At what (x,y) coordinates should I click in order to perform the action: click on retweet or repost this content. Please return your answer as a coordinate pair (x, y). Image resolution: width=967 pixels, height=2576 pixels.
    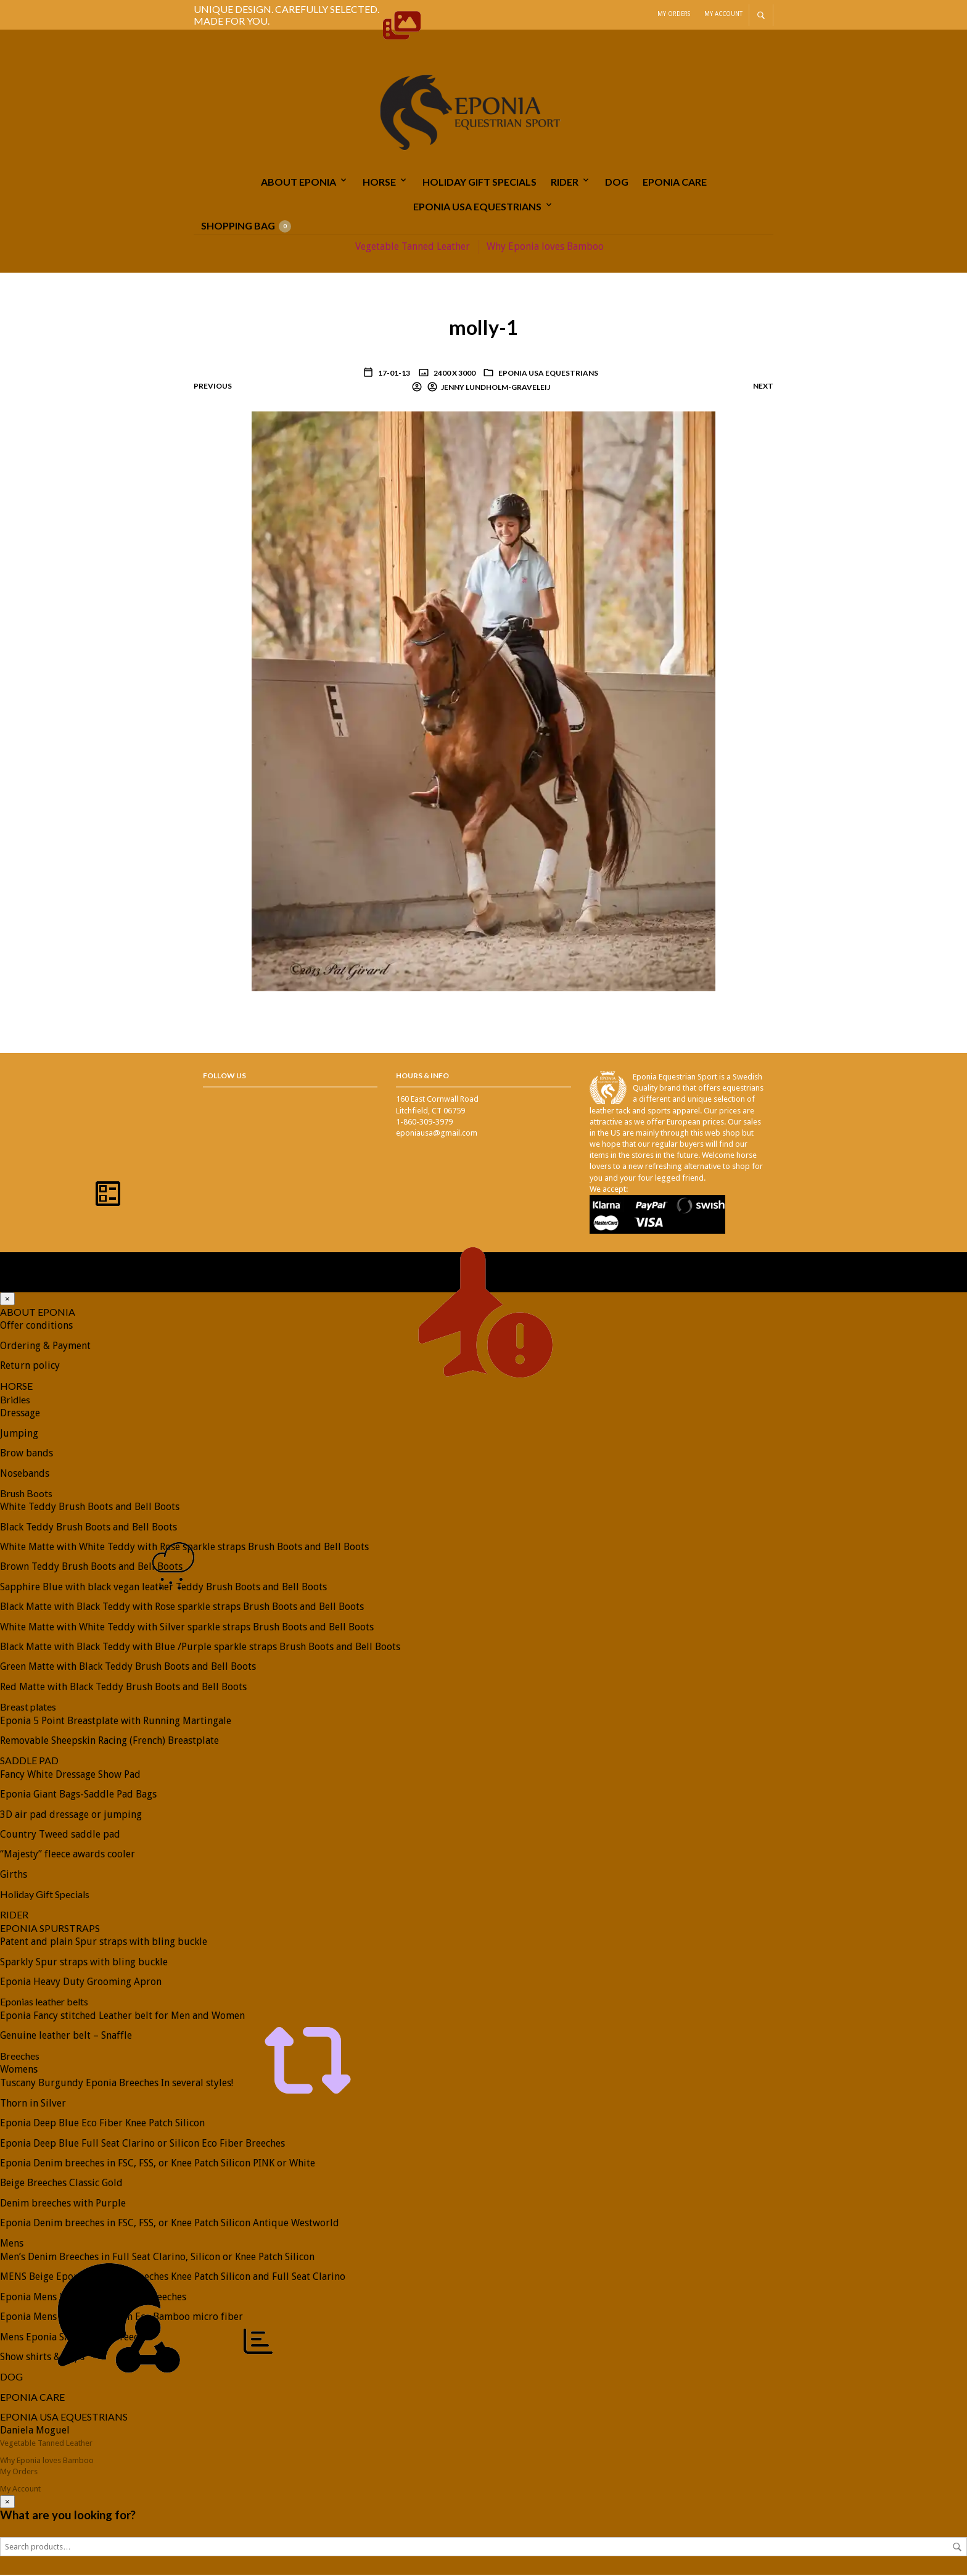
    Looking at the image, I should click on (308, 2060).